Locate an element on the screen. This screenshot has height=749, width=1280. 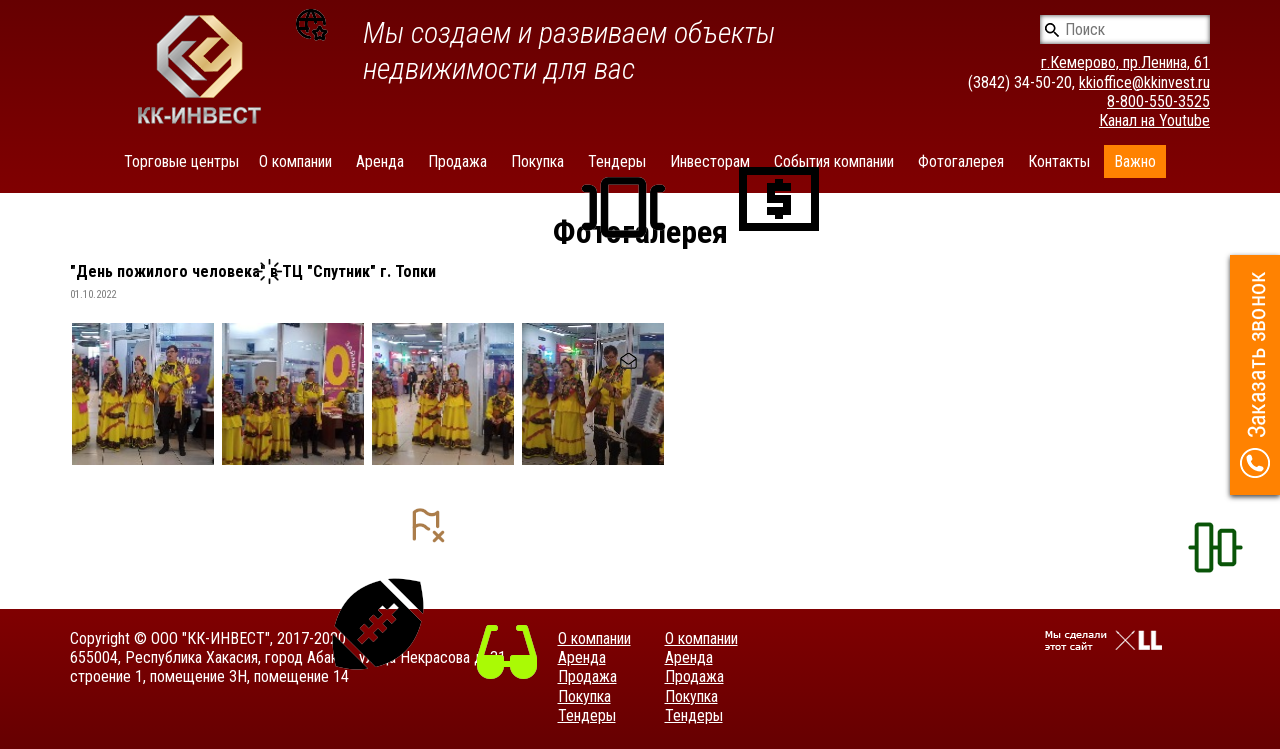
find nearby ATMs or cash machines is located at coordinates (779, 199).